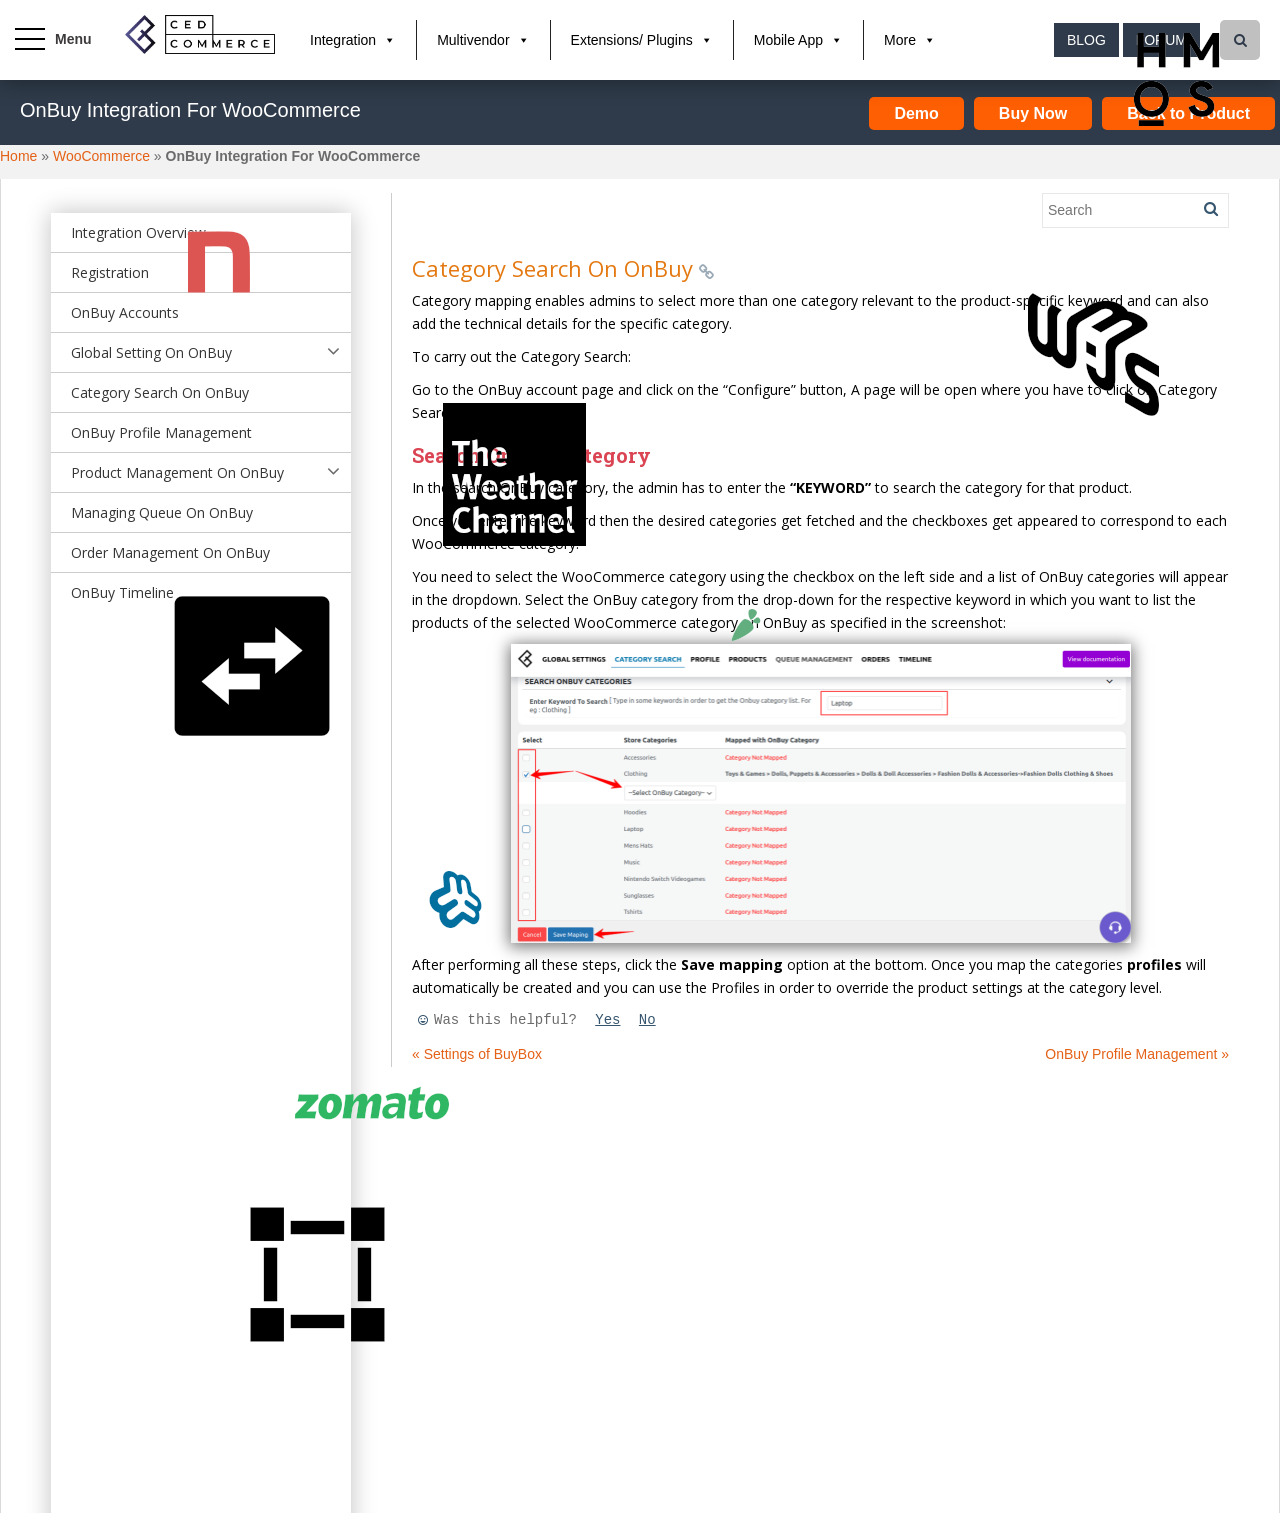 The image size is (1280, 1513). Describe the element at coordinates (514, 474) in the screenshot. I see `open the weather channel app` at that location.